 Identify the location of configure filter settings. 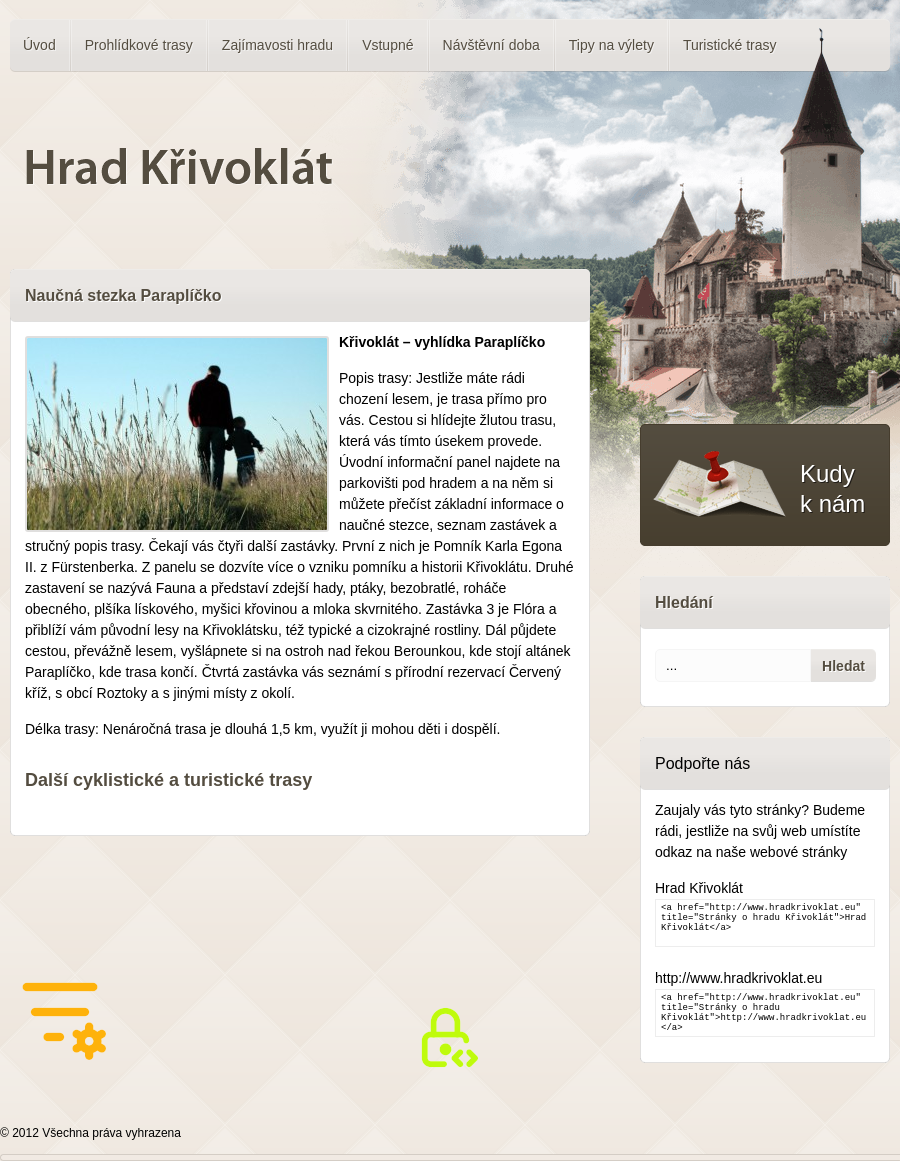
(60, 1012).